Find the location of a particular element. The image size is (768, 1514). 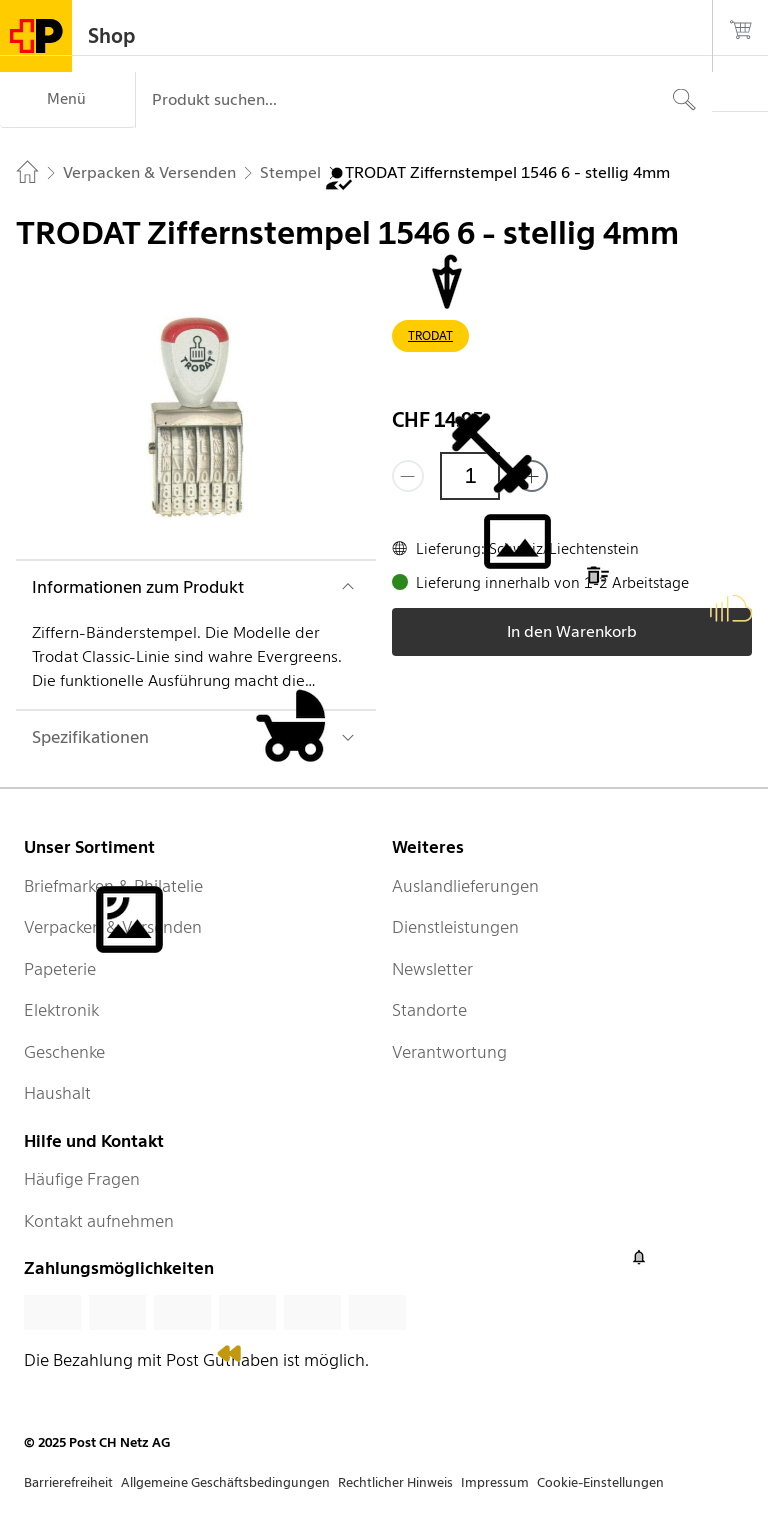

view notifications is located at coordinates (639, 1257).